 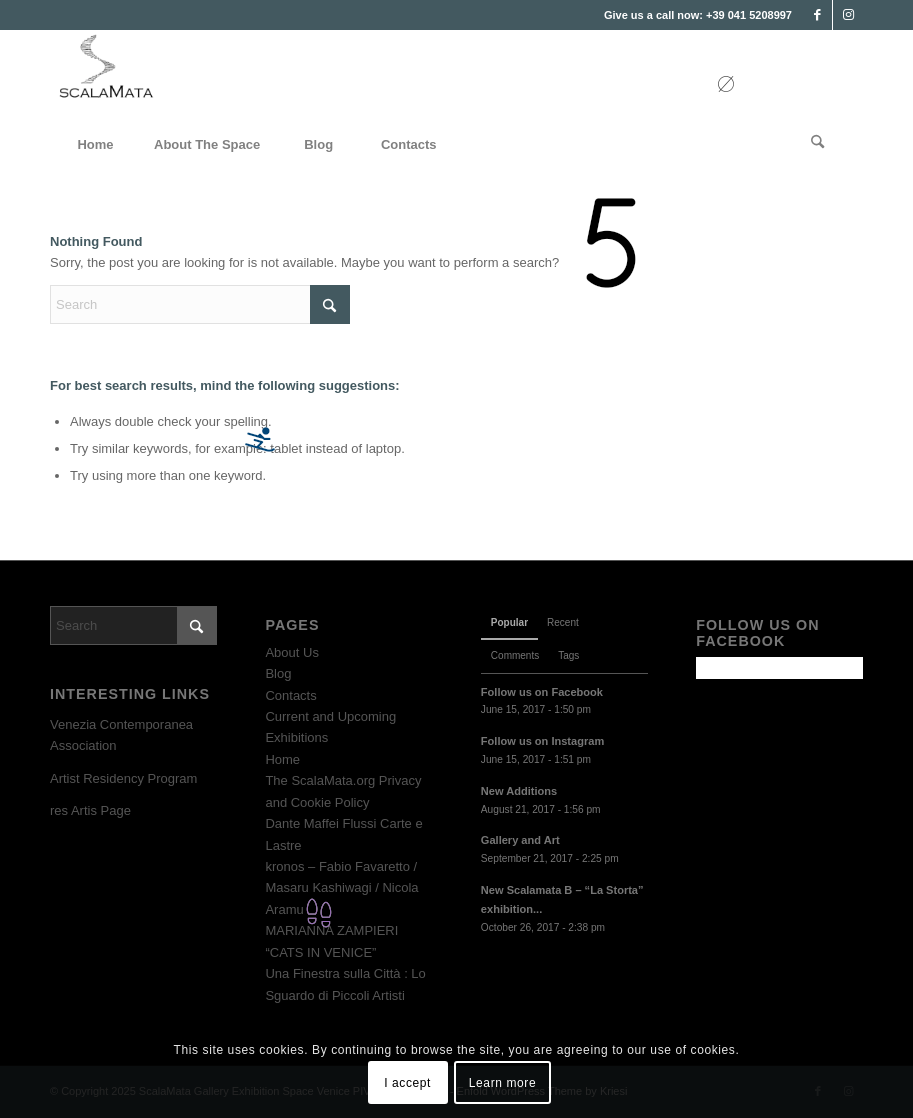 What do you see at coordinates (611, 243) in the screenshot?
I see `indicates the number five in a list or sequence` at bounding box center [611, 243].